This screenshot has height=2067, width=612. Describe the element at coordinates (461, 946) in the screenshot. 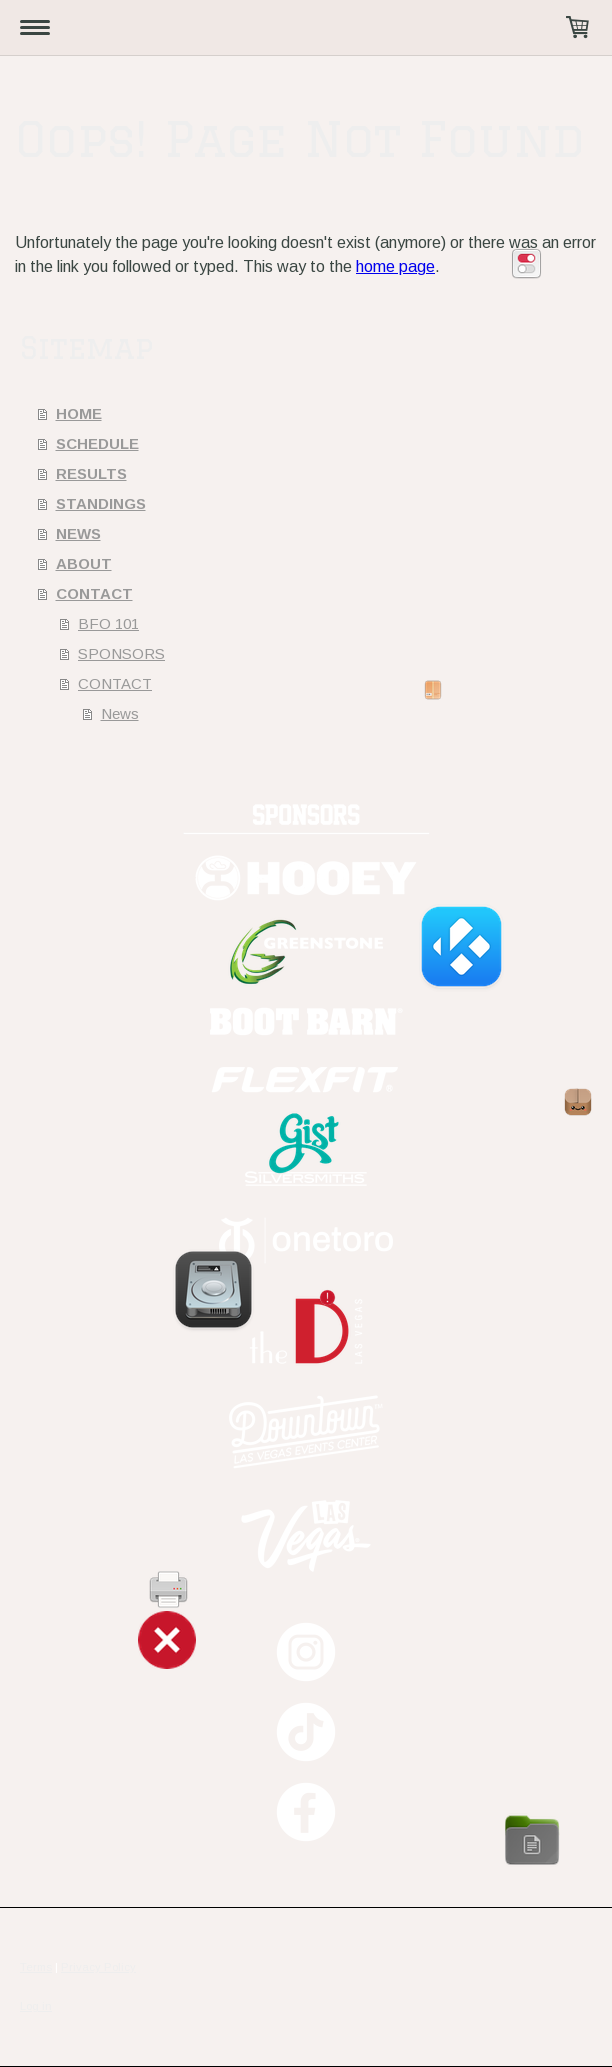

I see `open kodi media center` at that location.